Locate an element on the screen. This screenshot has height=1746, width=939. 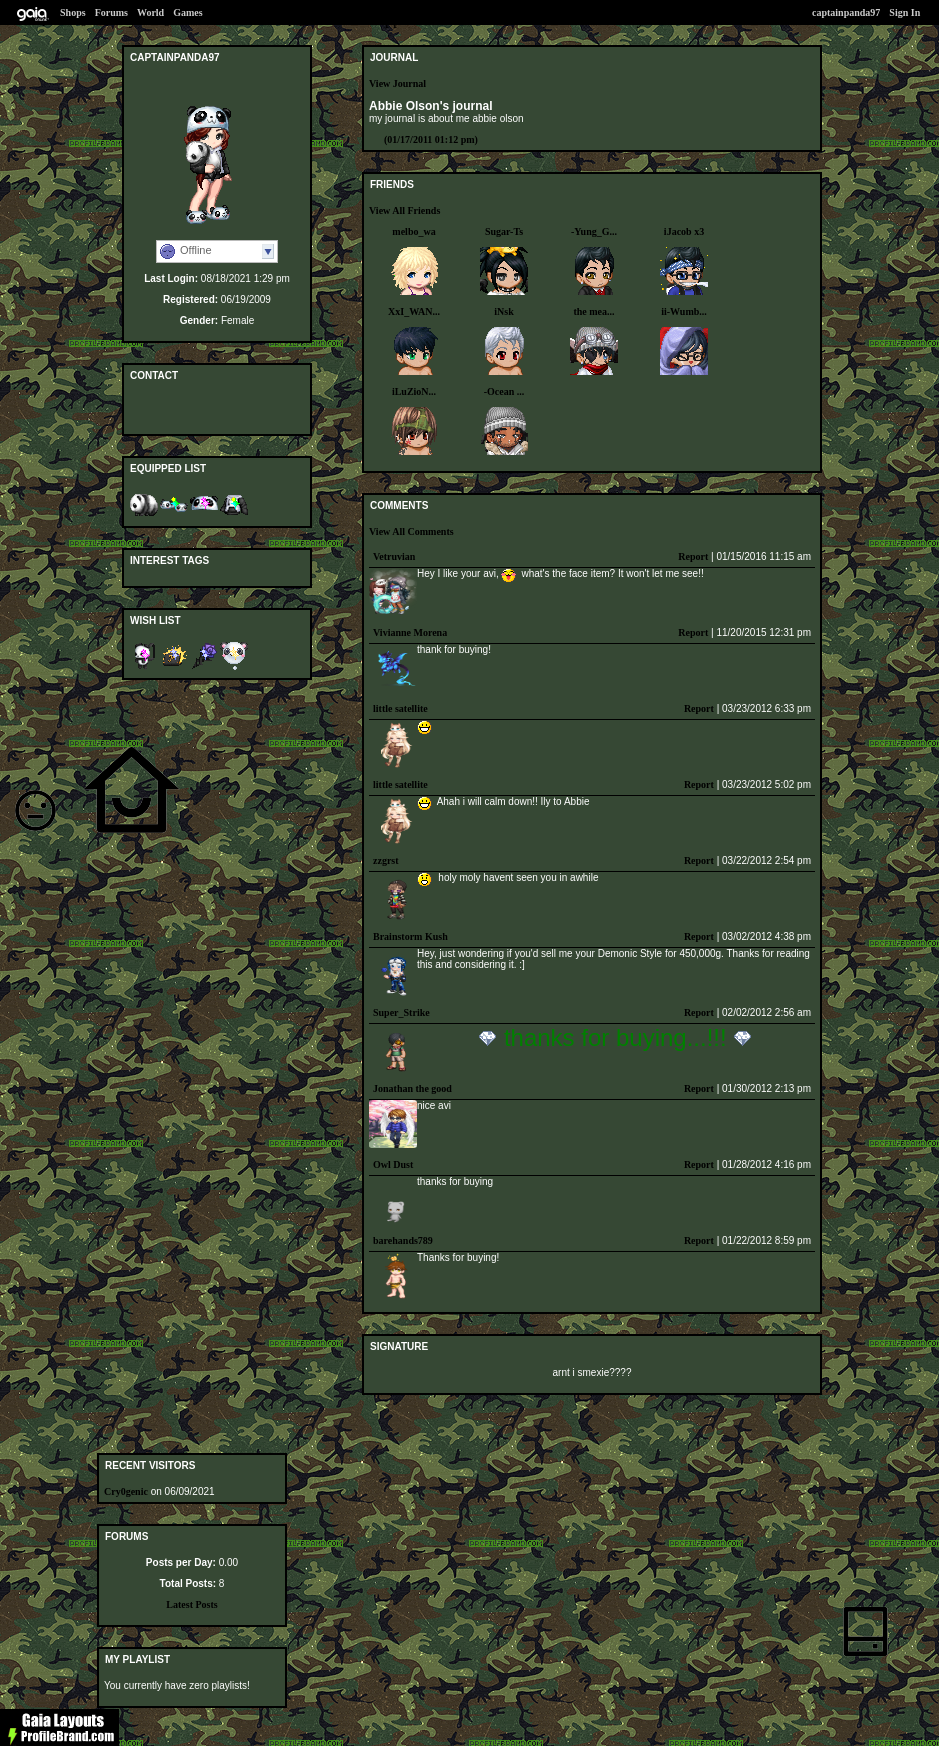
rate your experience as neutral is located at coordinates (35, 810).